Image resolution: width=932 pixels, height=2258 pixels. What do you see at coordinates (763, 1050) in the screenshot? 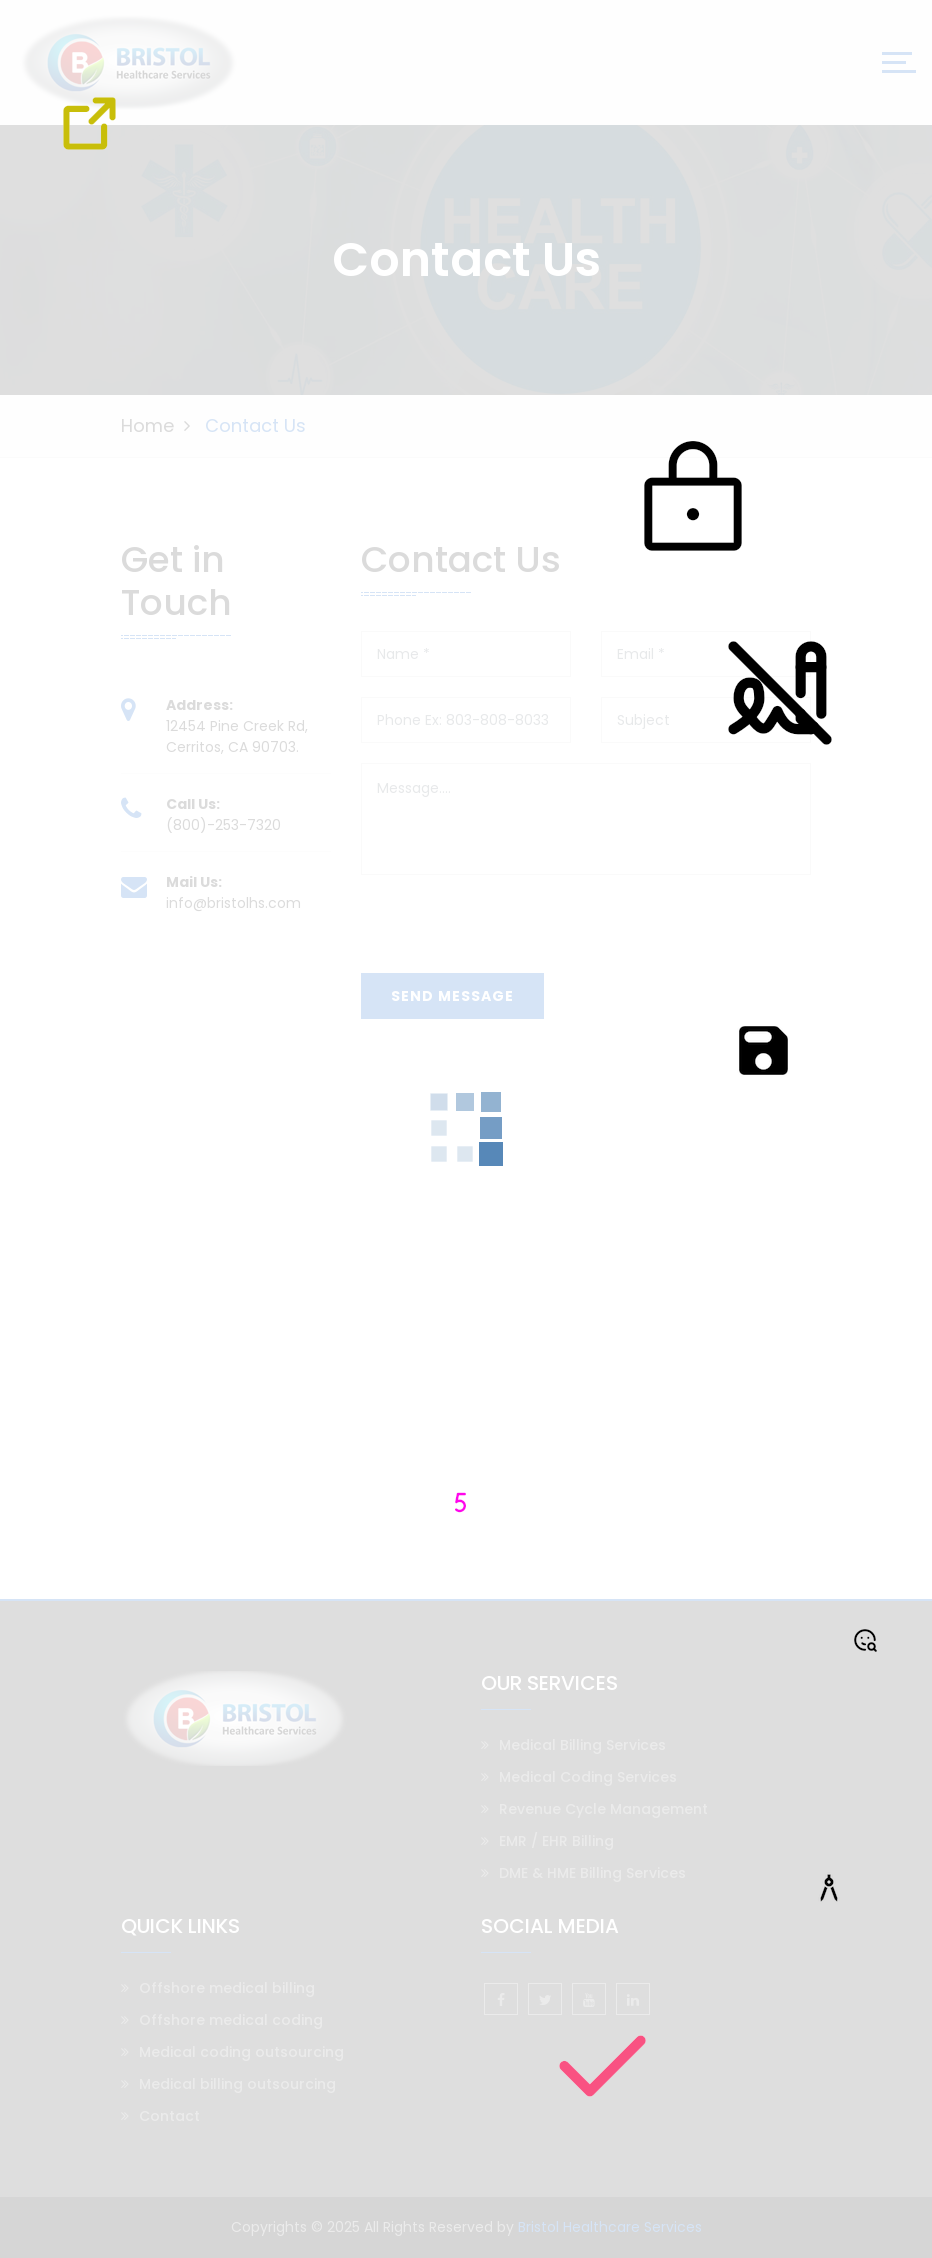
I see `save current file or document` at bounding box center [763, 1050].